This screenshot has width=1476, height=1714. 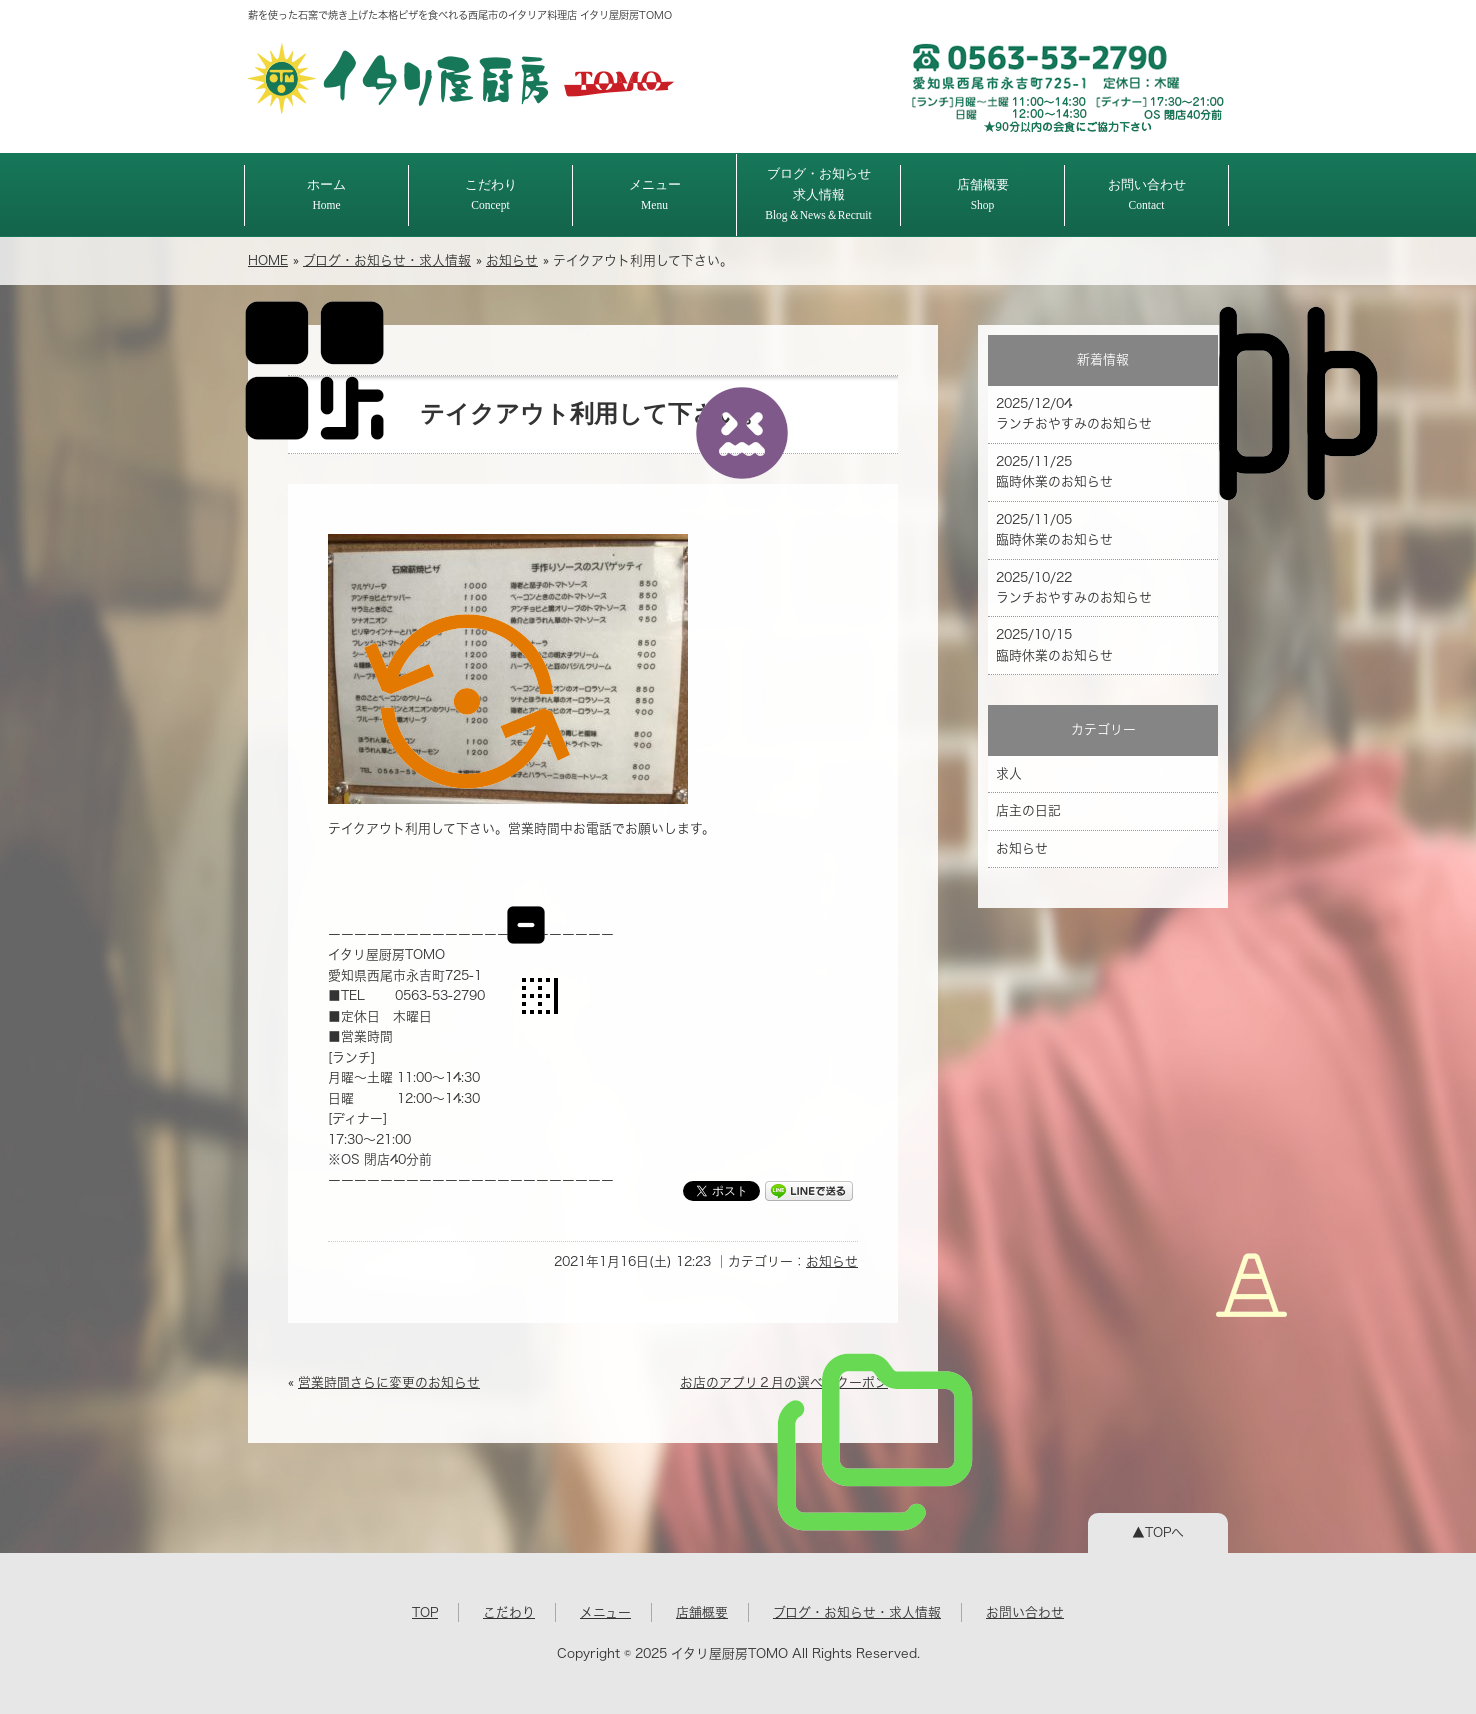 What do you see at coordinates (1251, 1286) in the screenshot?
I see `indicates an area under construction or maintenance` at bounding box center [1251, 1286].